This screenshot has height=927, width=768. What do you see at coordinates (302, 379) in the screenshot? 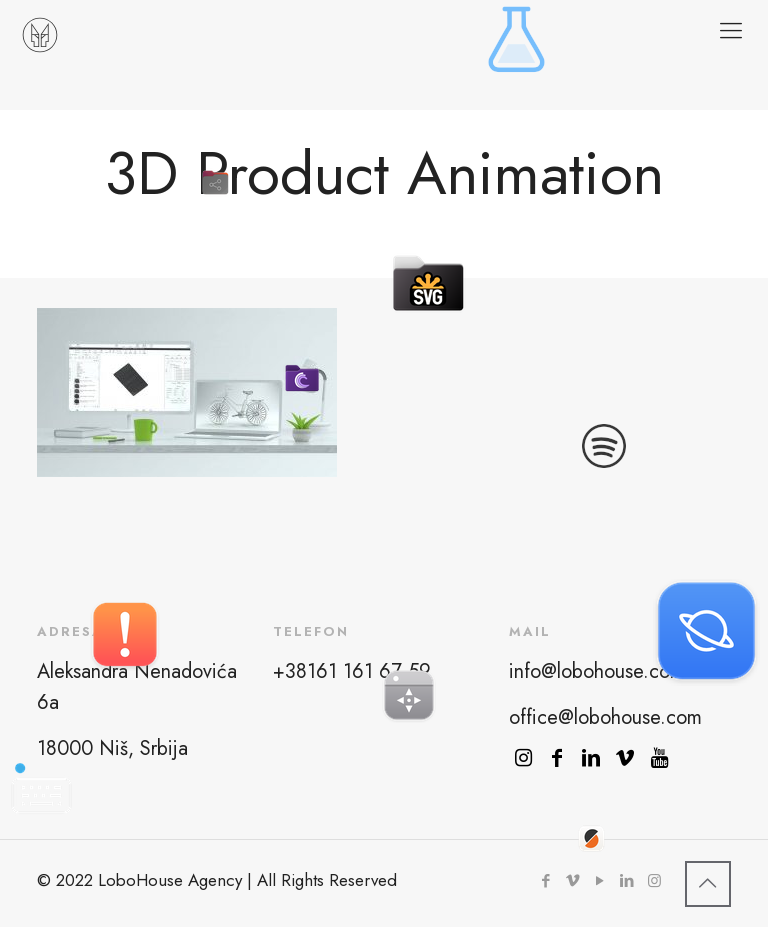
I see `open folder containing bittorrent downloads` at bounding box center [302, 379].